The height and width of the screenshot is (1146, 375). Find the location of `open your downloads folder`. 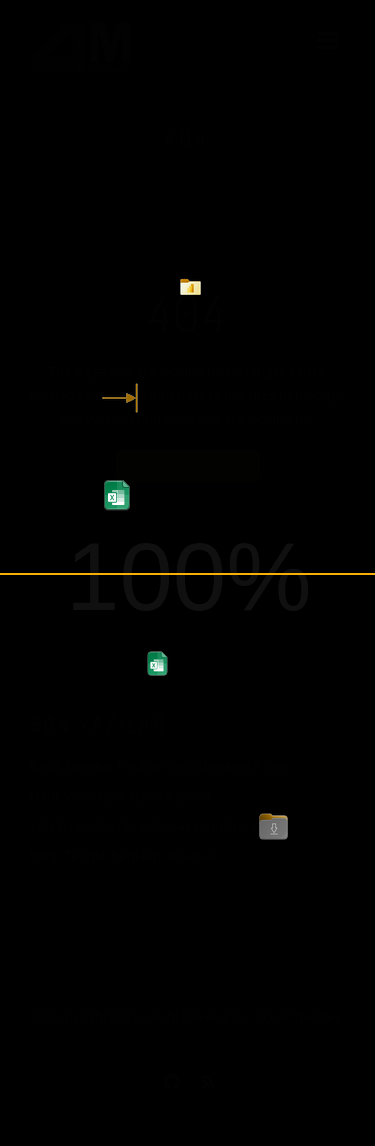

open your downloads folder is located at coordinates (273, 826).